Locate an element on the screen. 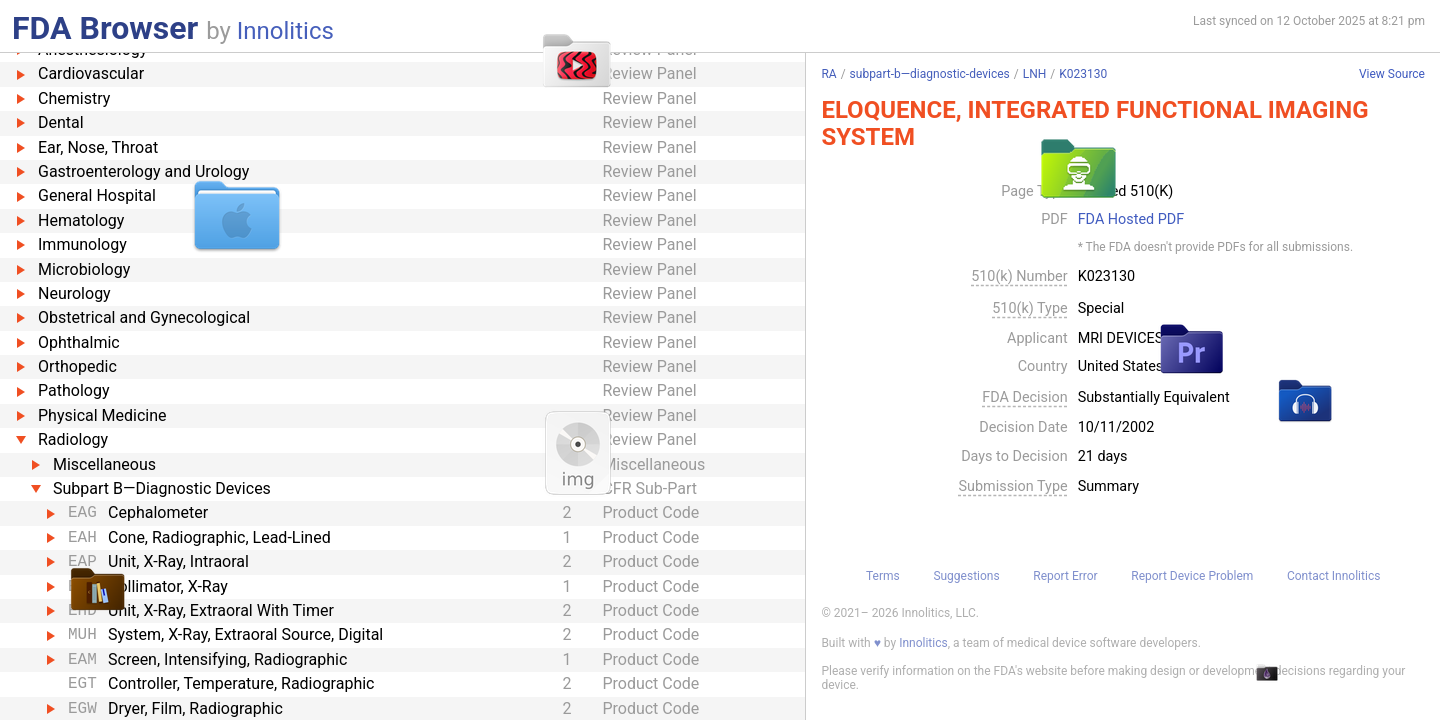 The width and height of the screenshot is (1440, 720). open PewDiePie YouTube channel folder is located at coordinates (576, 62).